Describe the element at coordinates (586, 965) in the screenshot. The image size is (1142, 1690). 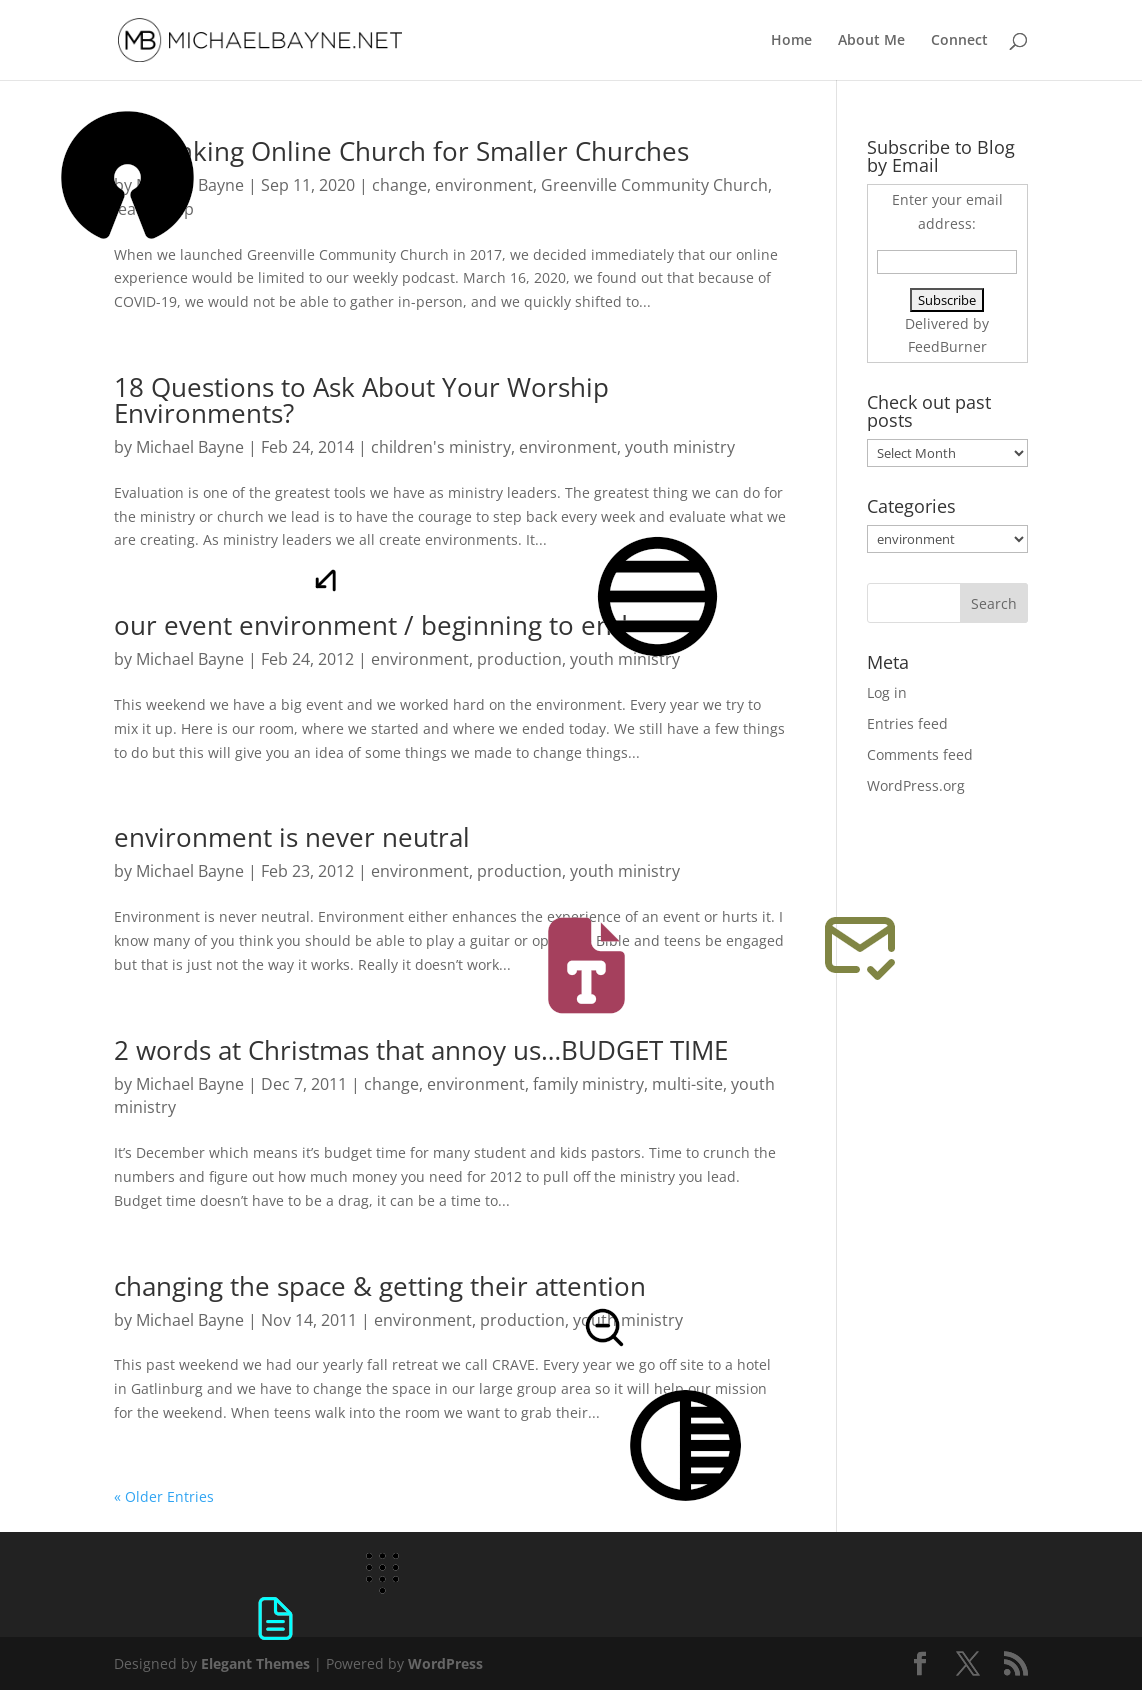
I see `open a text or typography file` at that location.